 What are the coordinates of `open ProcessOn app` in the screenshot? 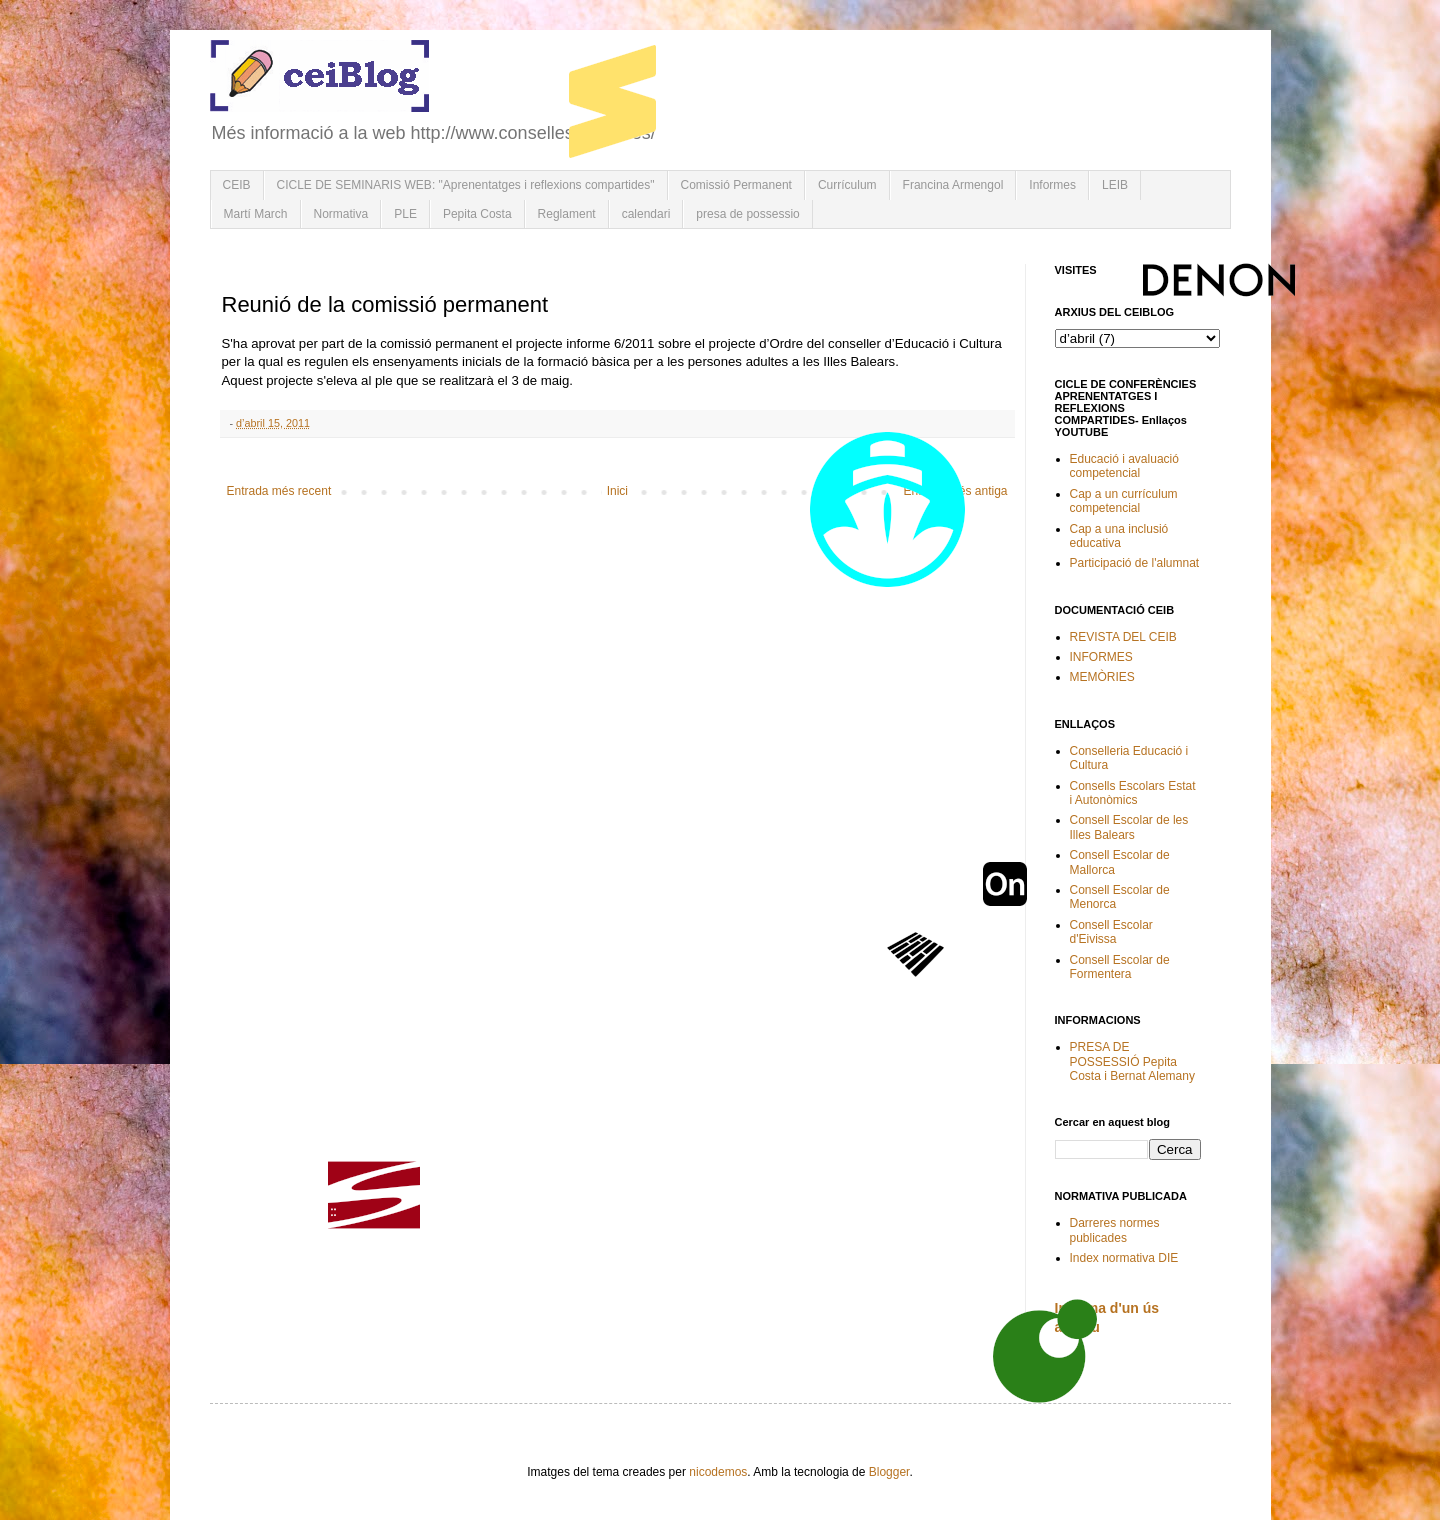 It's located at (1005, 884).